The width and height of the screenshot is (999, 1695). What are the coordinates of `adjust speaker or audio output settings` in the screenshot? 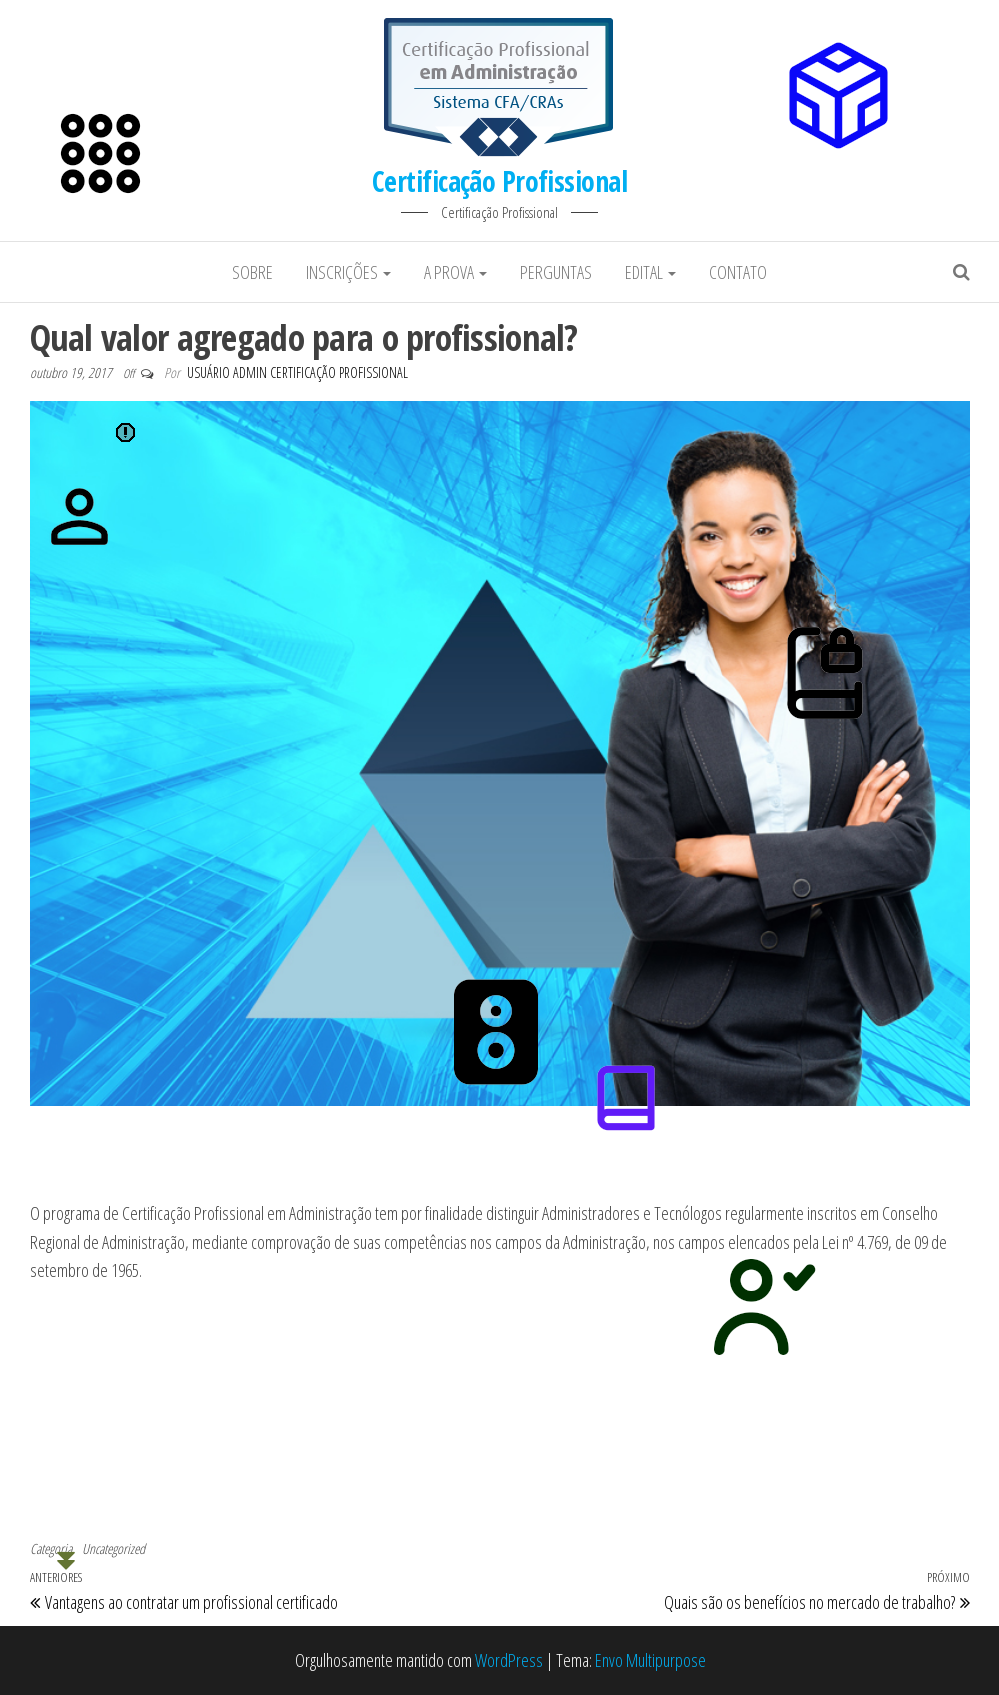 It's located at (496, 1032).